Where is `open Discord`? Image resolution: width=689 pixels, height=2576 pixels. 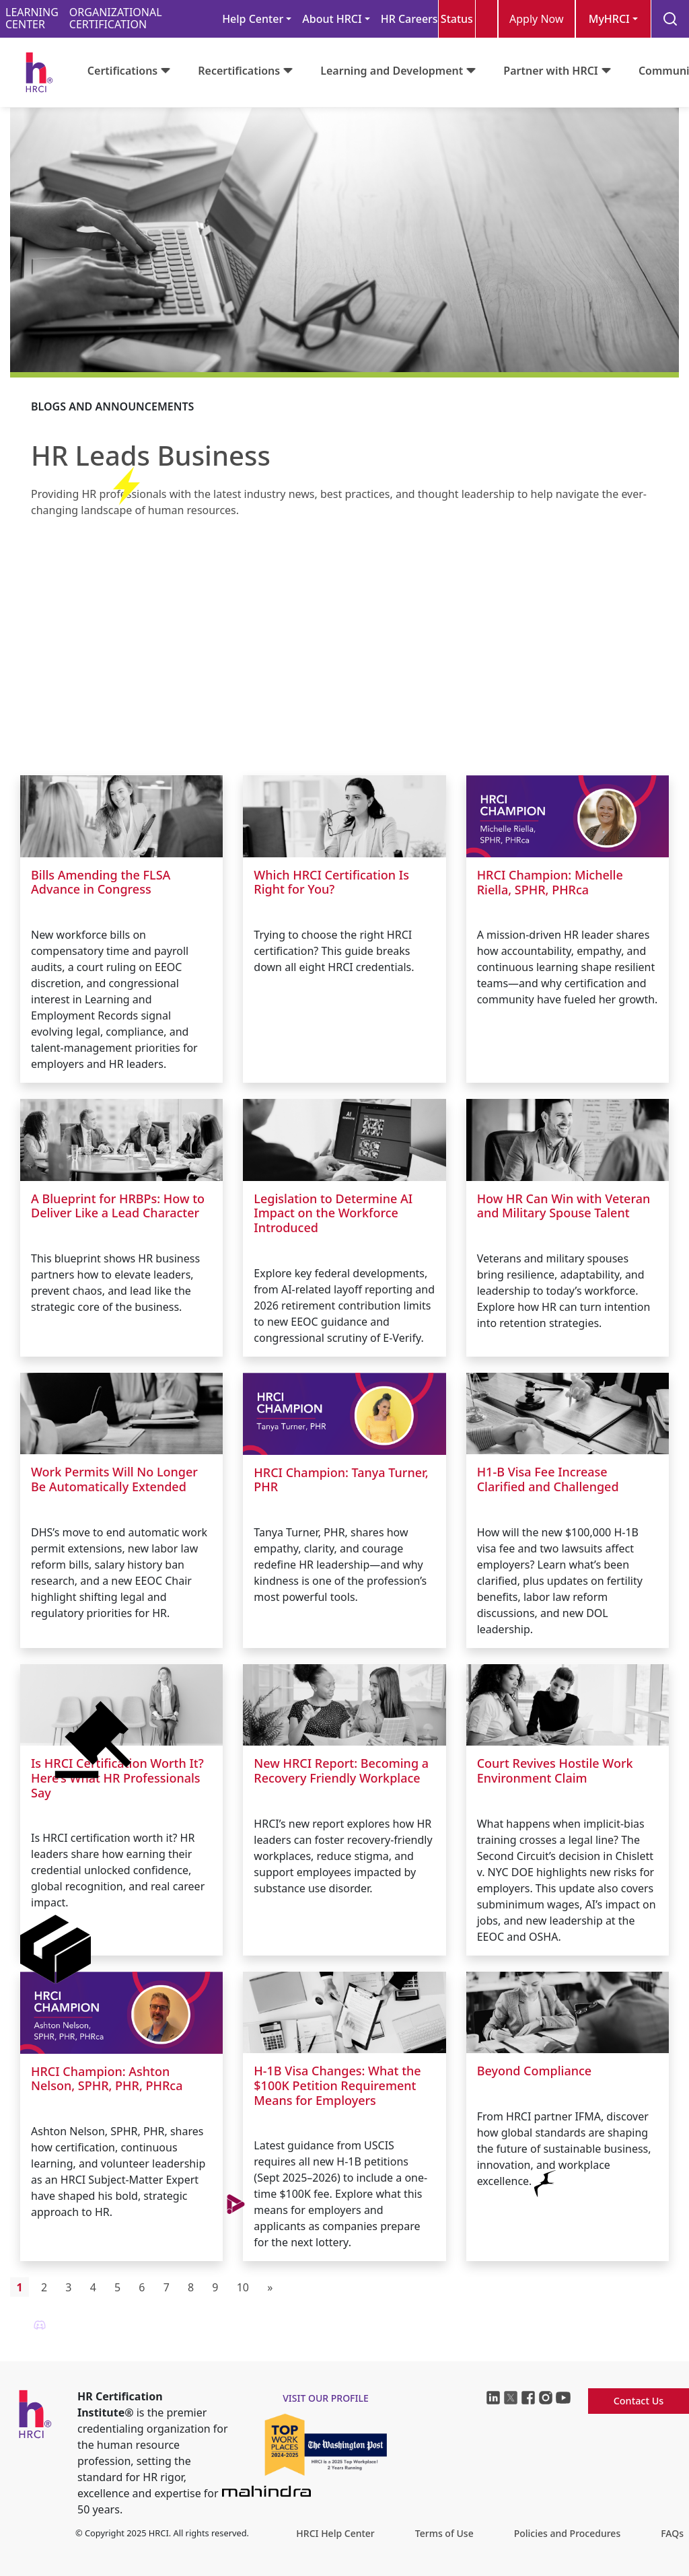
open Discord is located at coordinates (40, 2325).